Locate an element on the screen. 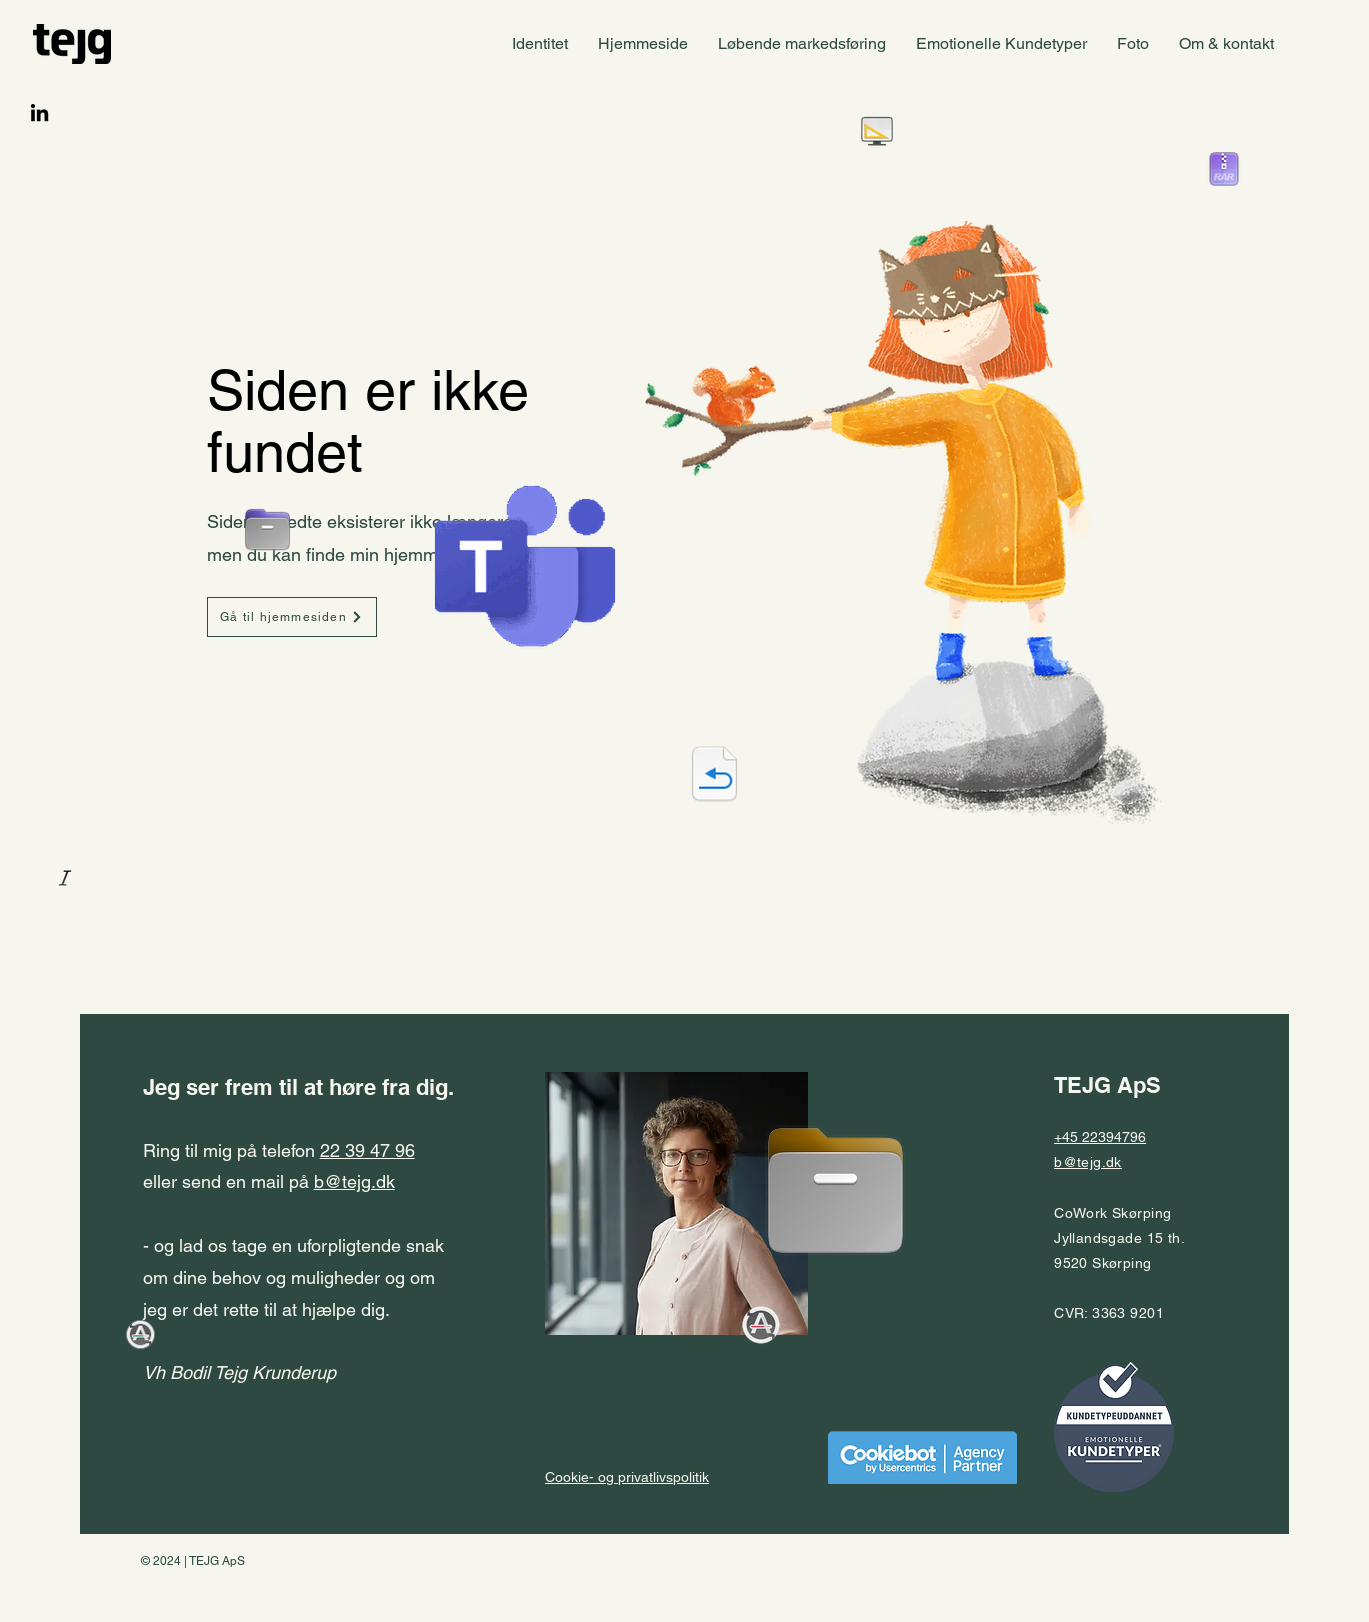 The height and width of the screenshot is (1622, 1369). check for and install system software updates is located at coordinates (761, 1325).